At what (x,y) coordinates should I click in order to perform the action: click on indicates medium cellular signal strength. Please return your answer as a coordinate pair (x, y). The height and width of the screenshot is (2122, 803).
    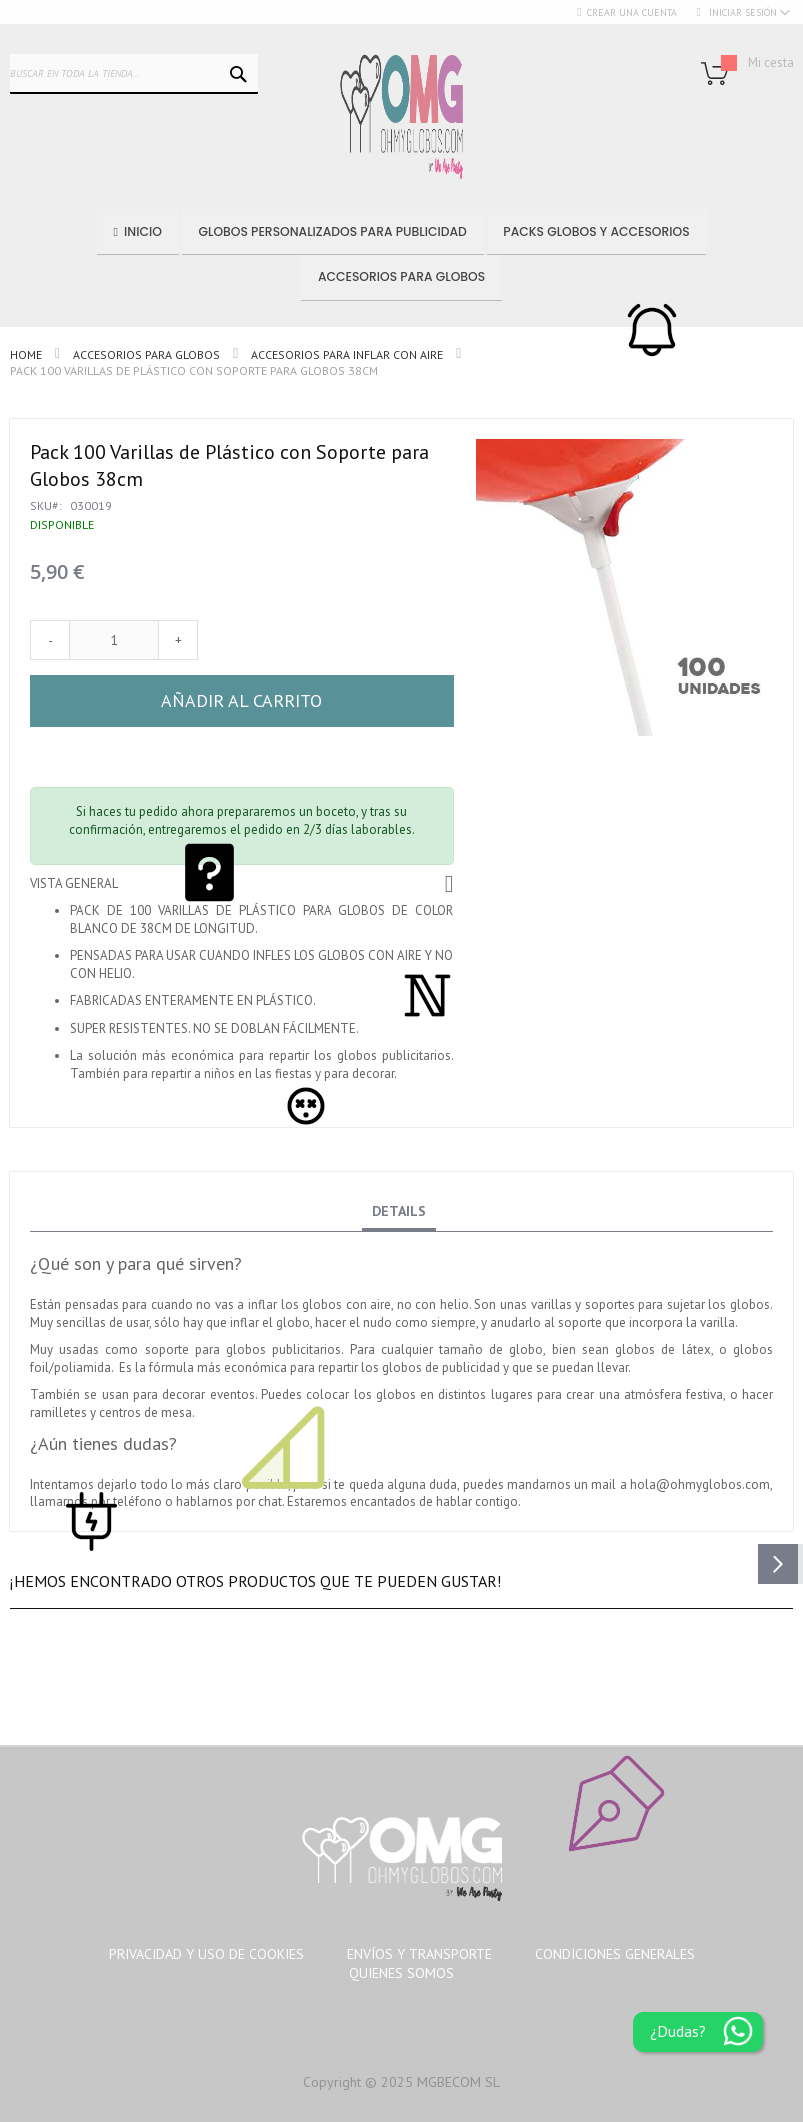
    Looking at the image, I should click on (290, 1451).